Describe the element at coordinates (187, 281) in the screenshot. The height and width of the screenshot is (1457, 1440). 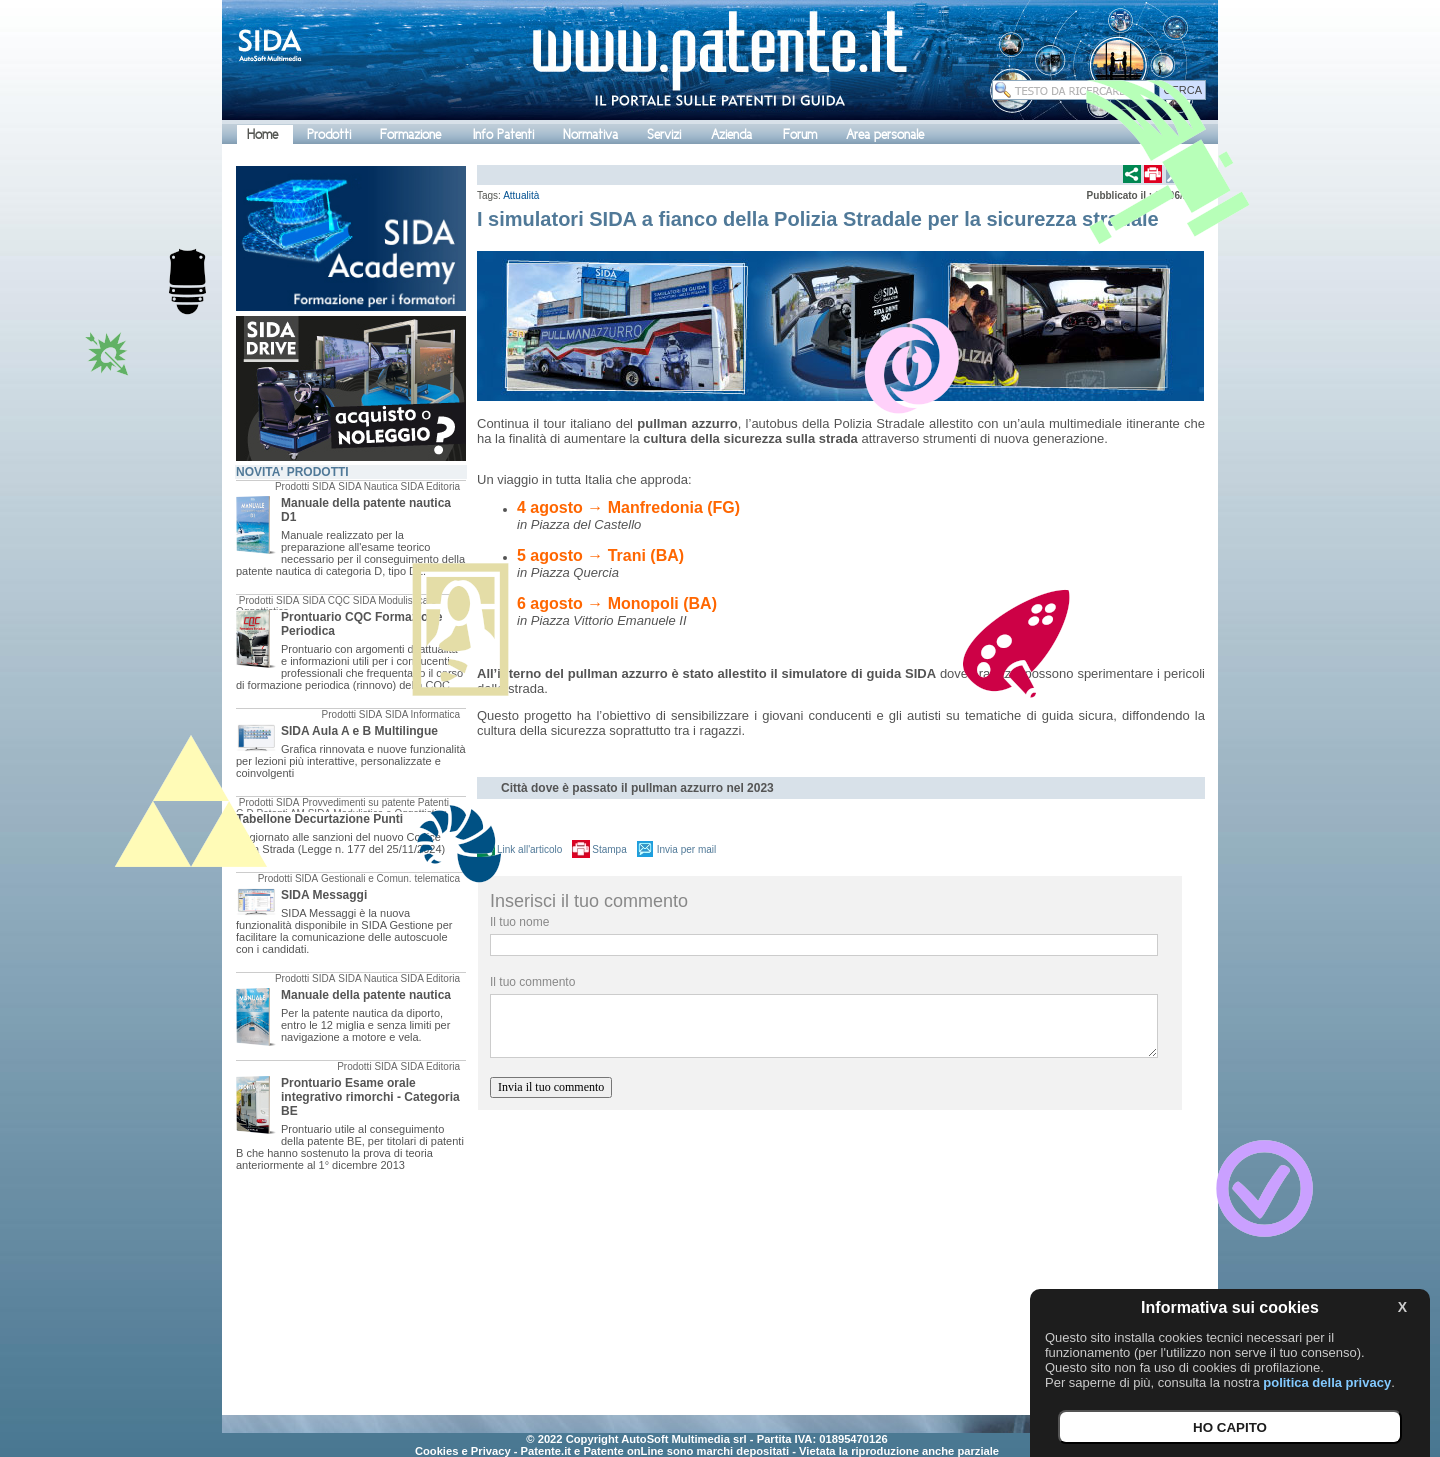
I see `equip body armor to your character` at that location.